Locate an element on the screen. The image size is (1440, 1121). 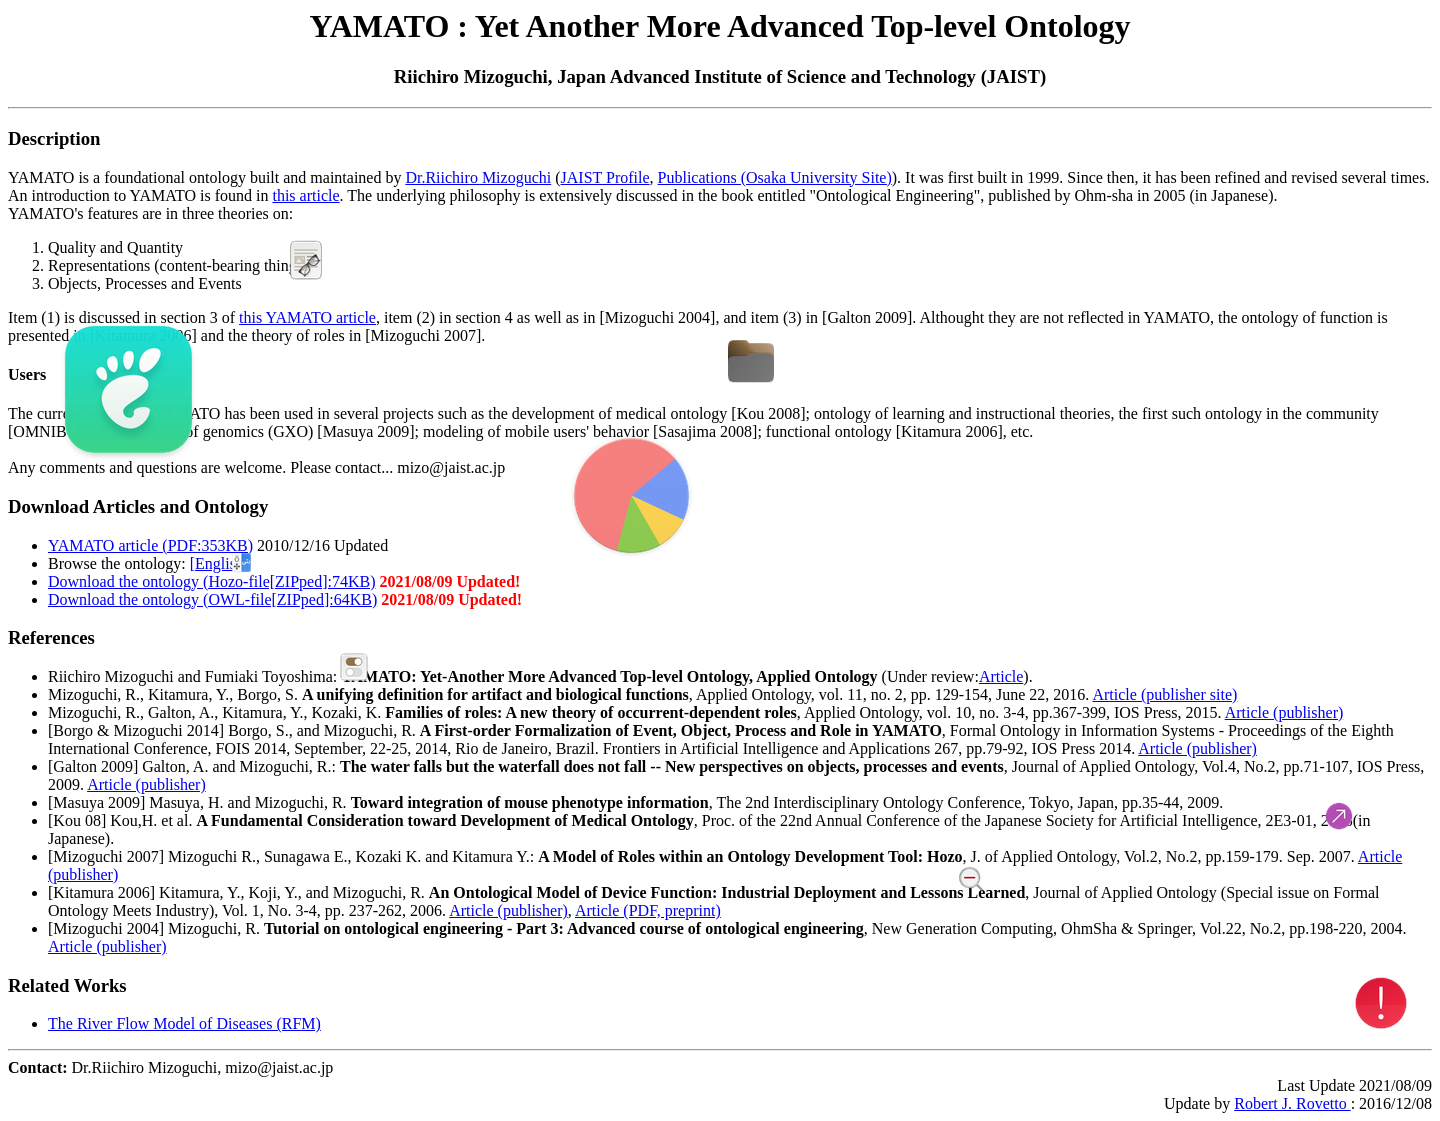
open gnome tweaks settings is located at coordinates (354, 667).